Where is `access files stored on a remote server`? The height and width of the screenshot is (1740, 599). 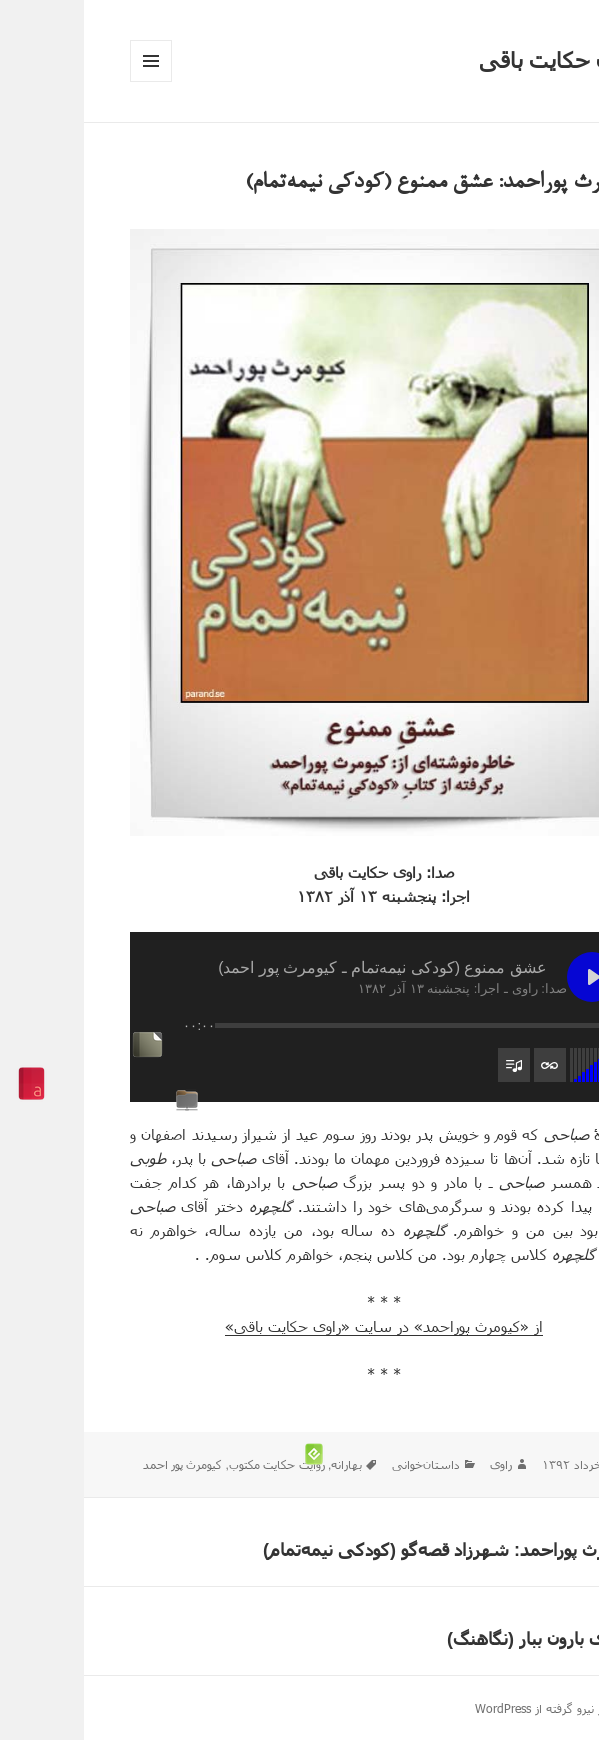
access files stored on a remote server is located at coordinates (187, 1100).